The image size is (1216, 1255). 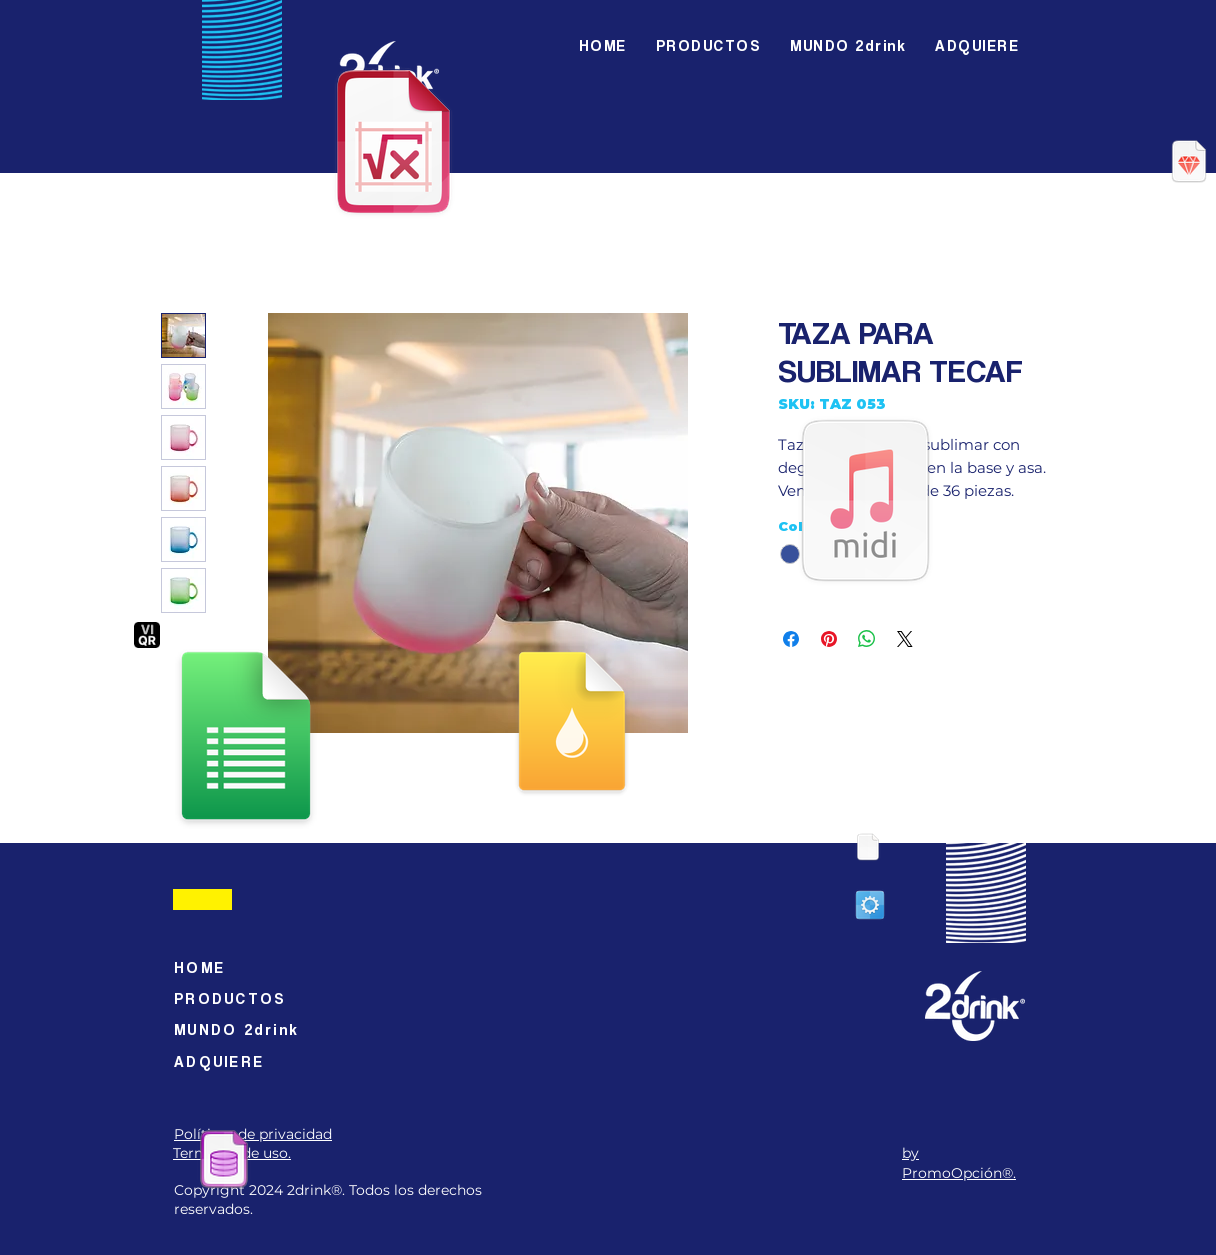 I want to click on libreoffice math formula template file, so click(x=393, y=141).